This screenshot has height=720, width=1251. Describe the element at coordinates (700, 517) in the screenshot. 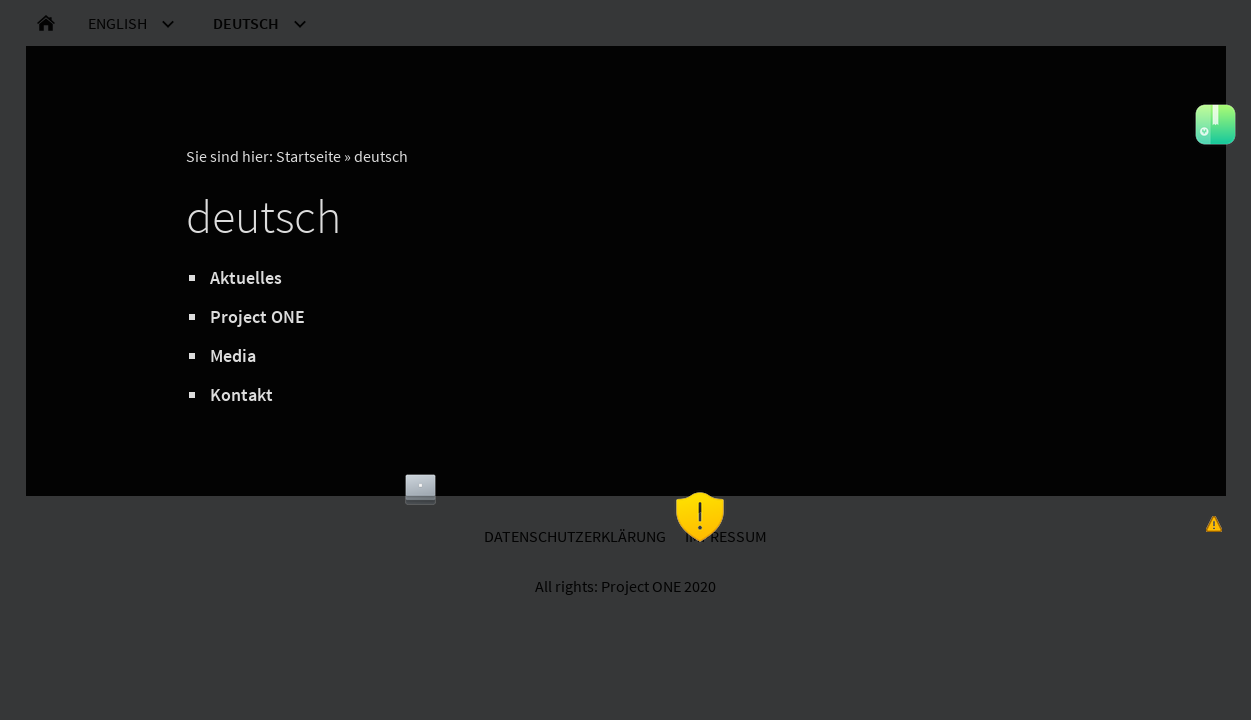

I see `indicates a security warning or alert` at that location.